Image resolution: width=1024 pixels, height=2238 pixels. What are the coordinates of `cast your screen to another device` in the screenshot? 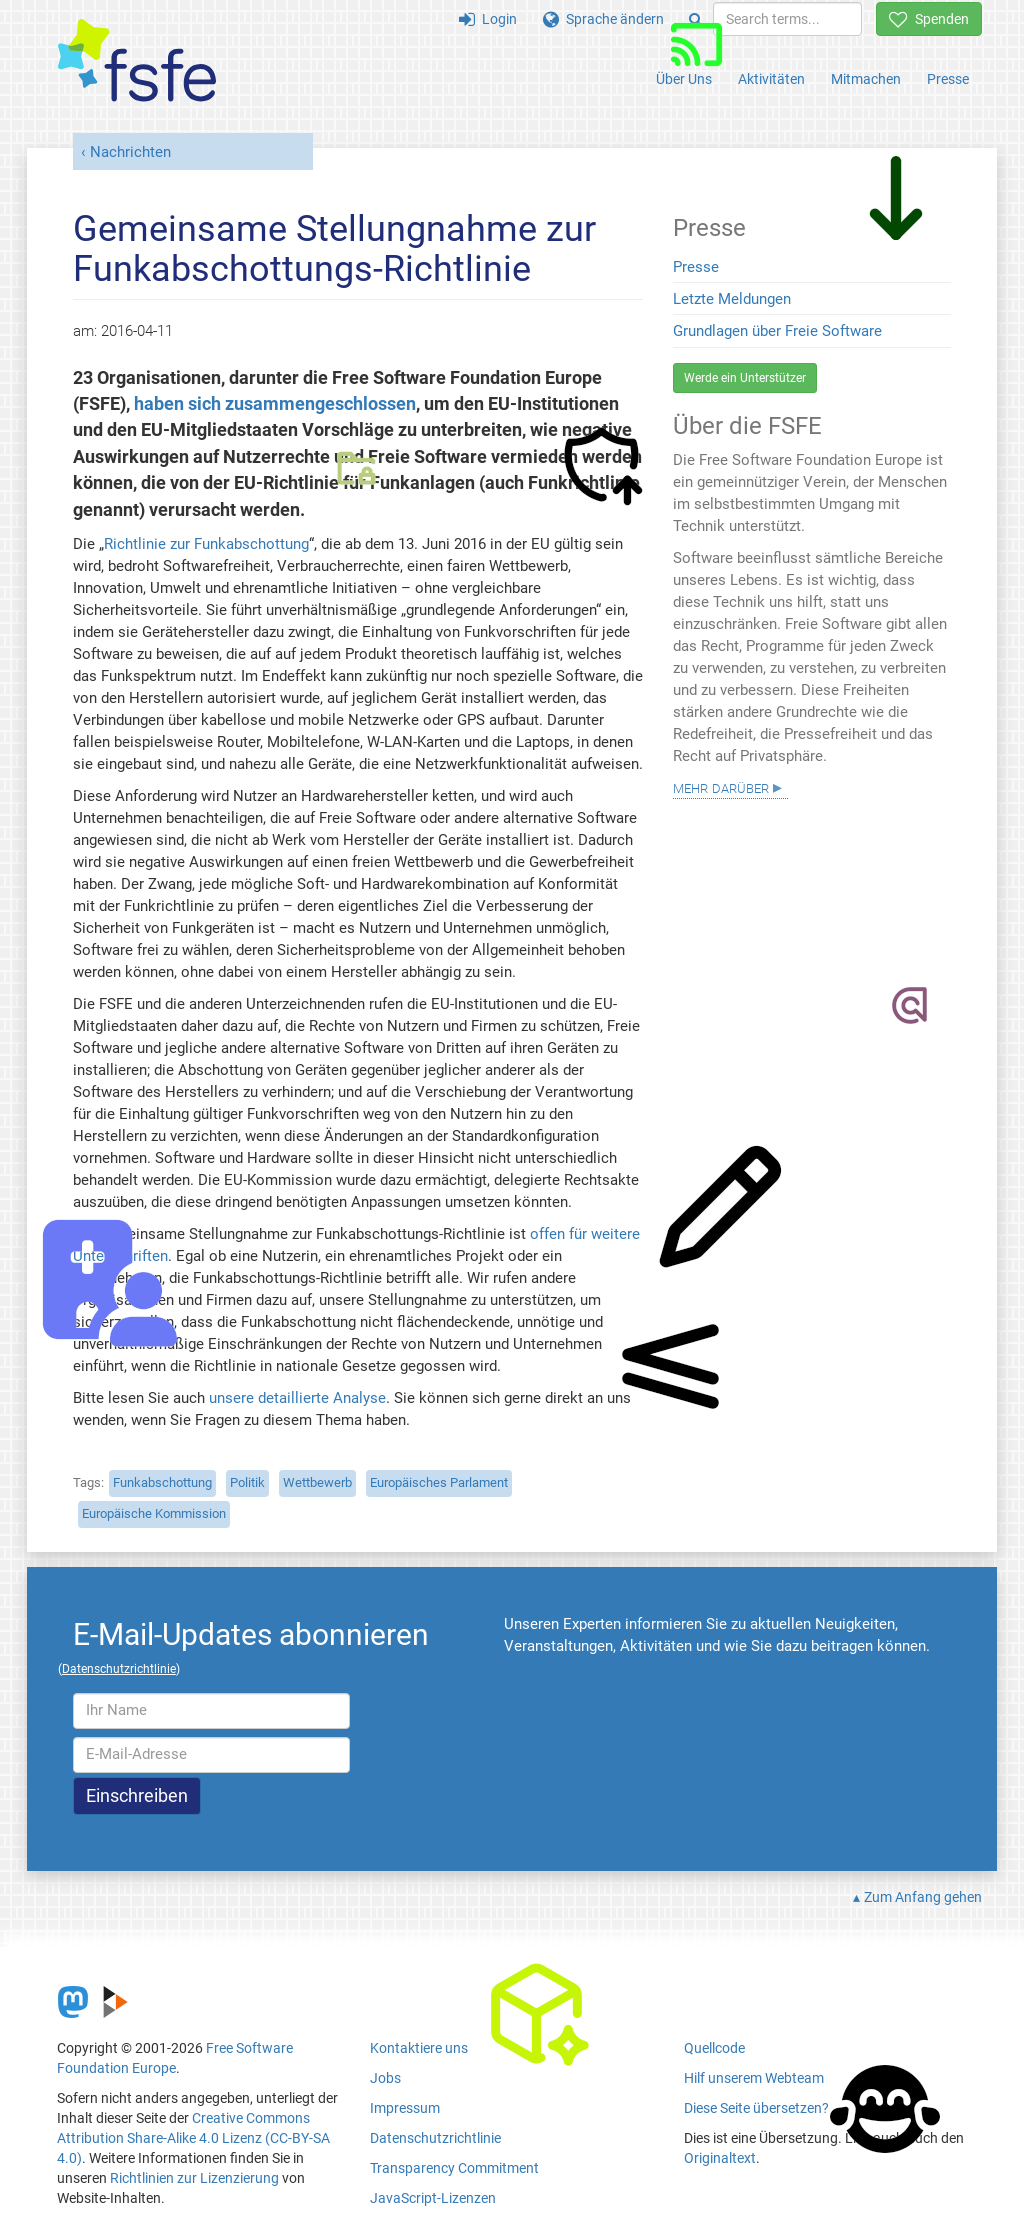 It's located at (696, 44).